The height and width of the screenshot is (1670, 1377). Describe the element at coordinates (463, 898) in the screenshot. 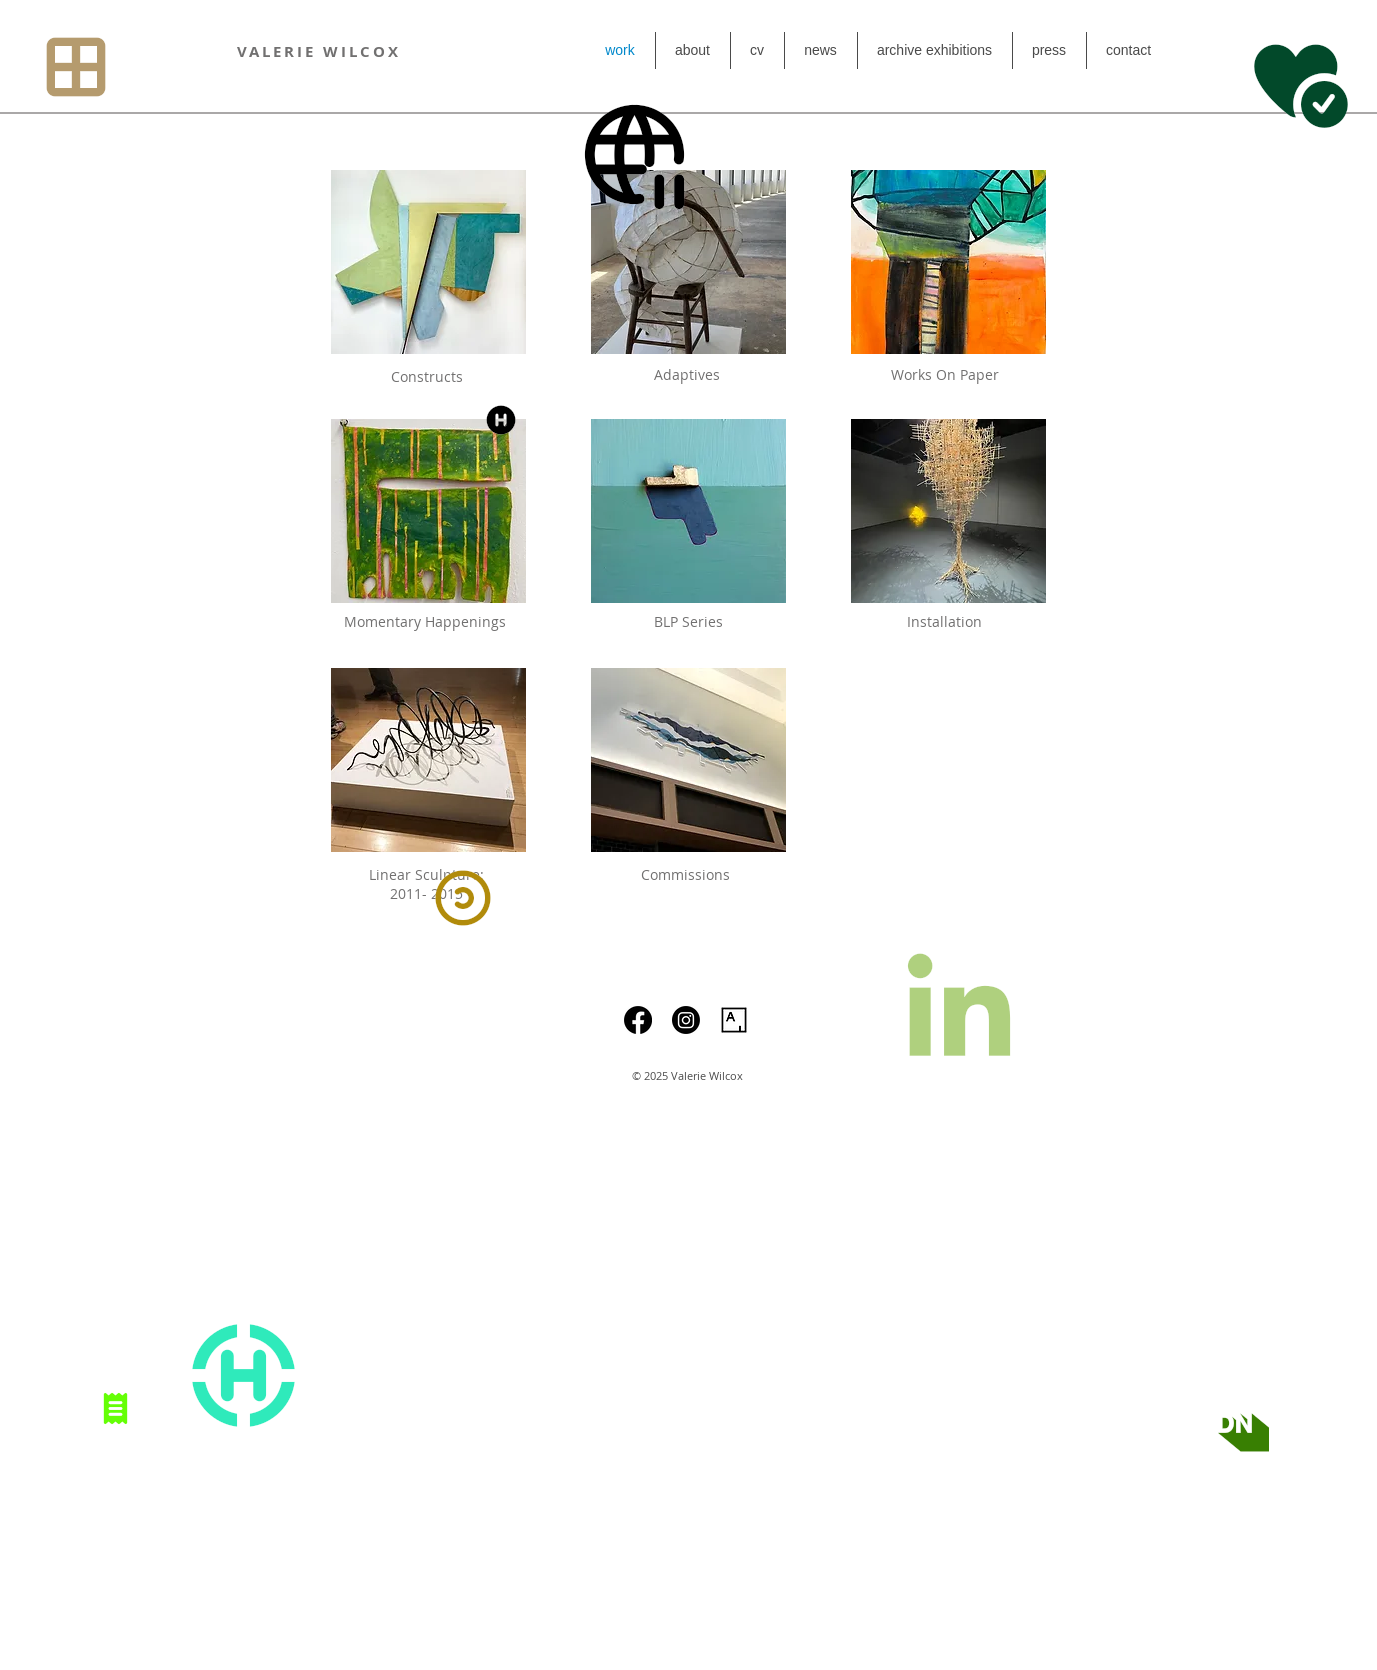

I see `indicates copyleft licensing for content or software` at that location.